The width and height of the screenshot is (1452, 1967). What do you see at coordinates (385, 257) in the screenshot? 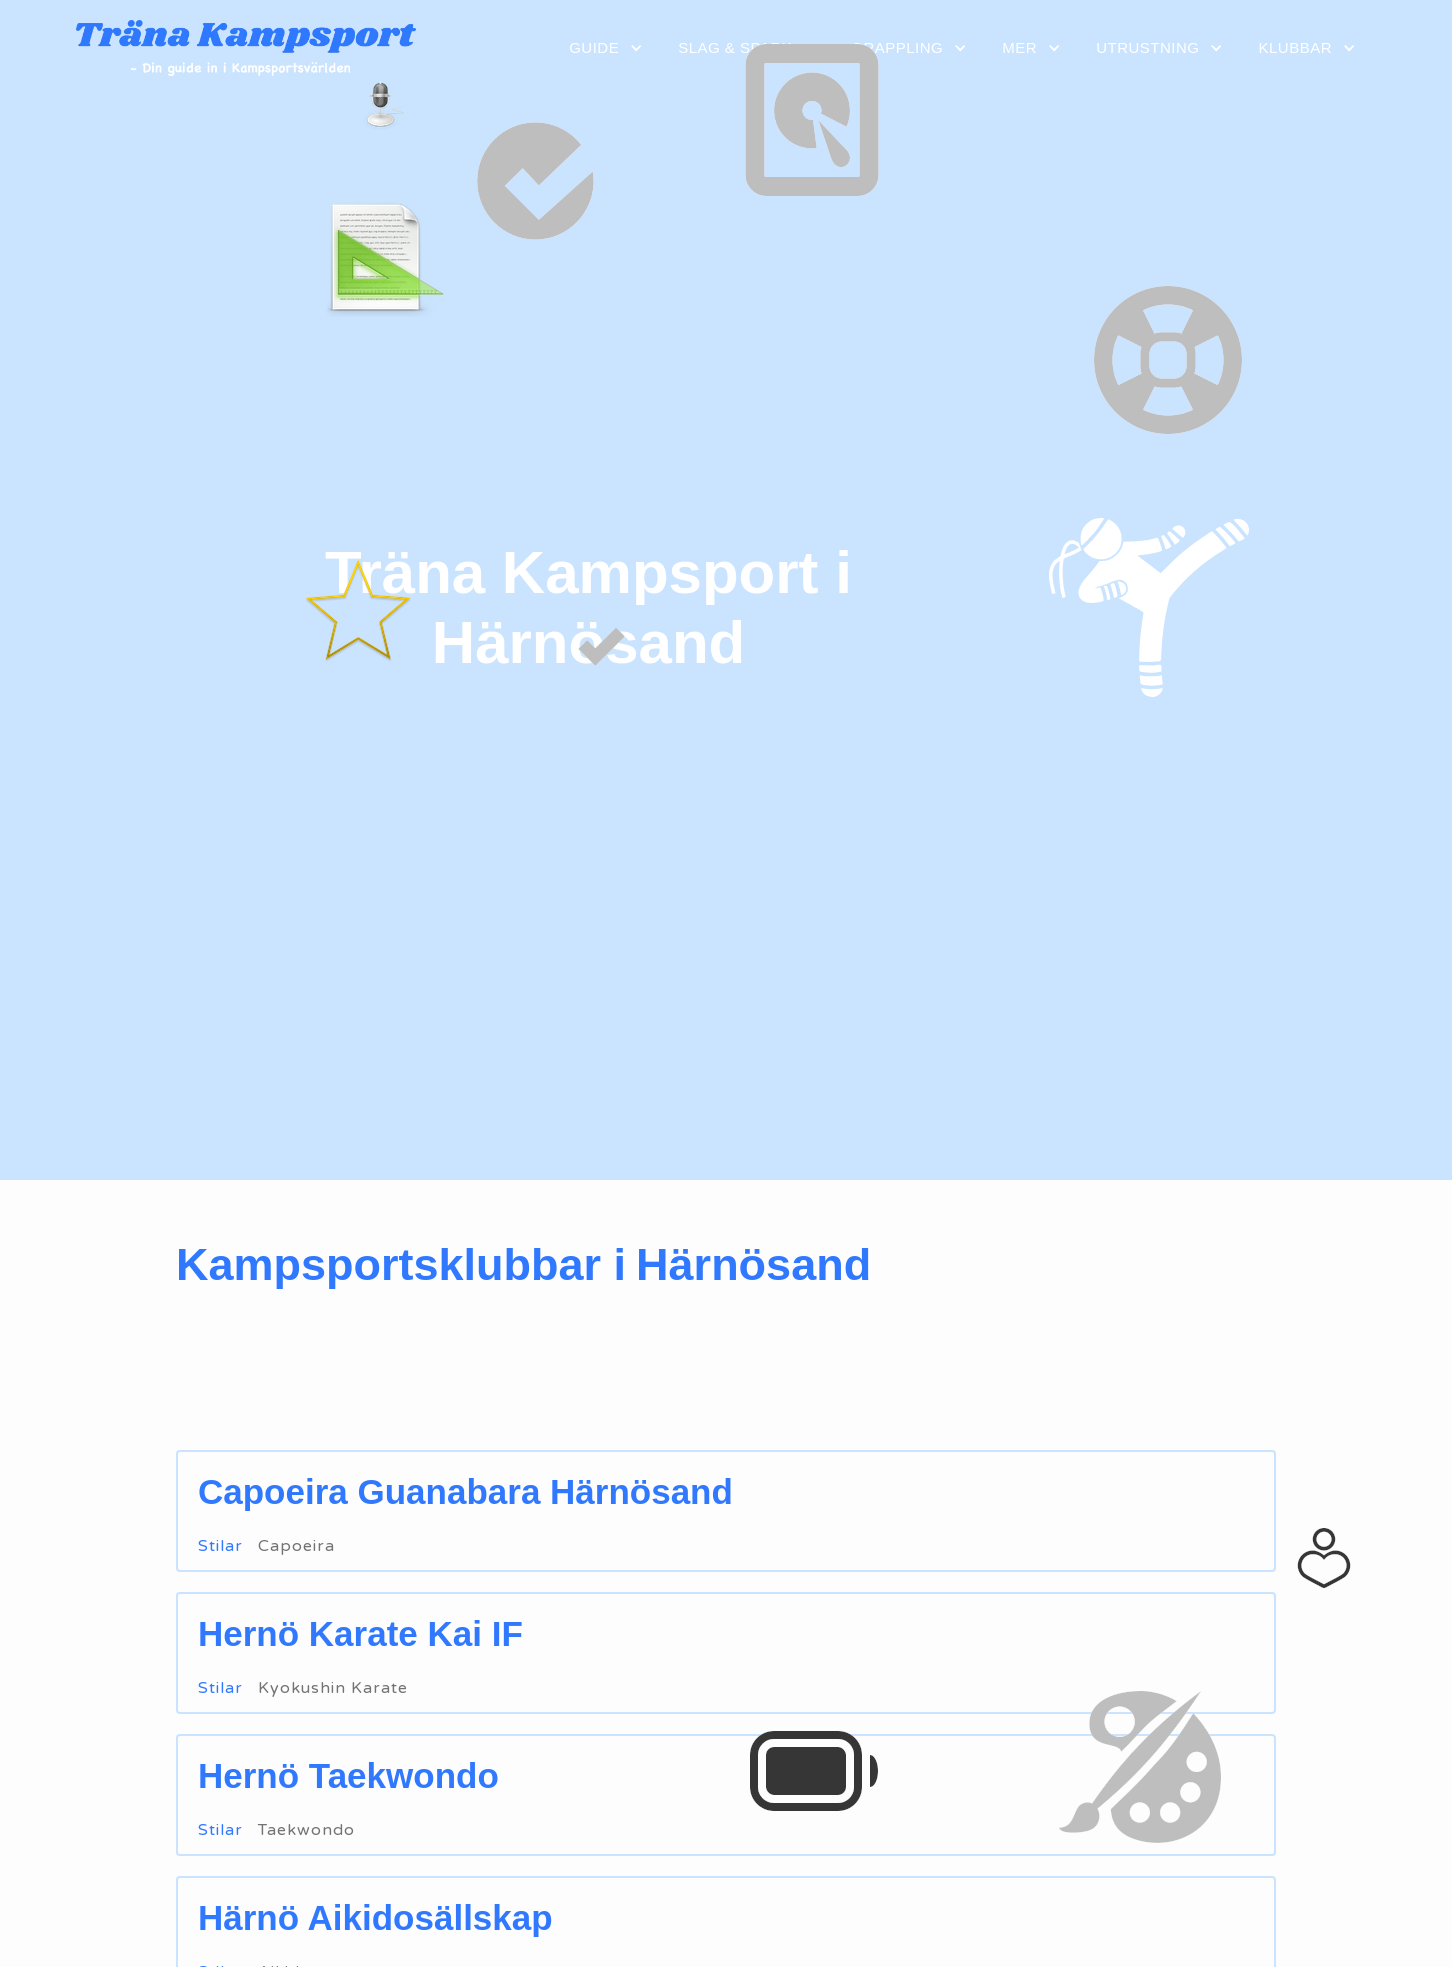
I see `configure page layout settings` at bounding box center [385, 257].